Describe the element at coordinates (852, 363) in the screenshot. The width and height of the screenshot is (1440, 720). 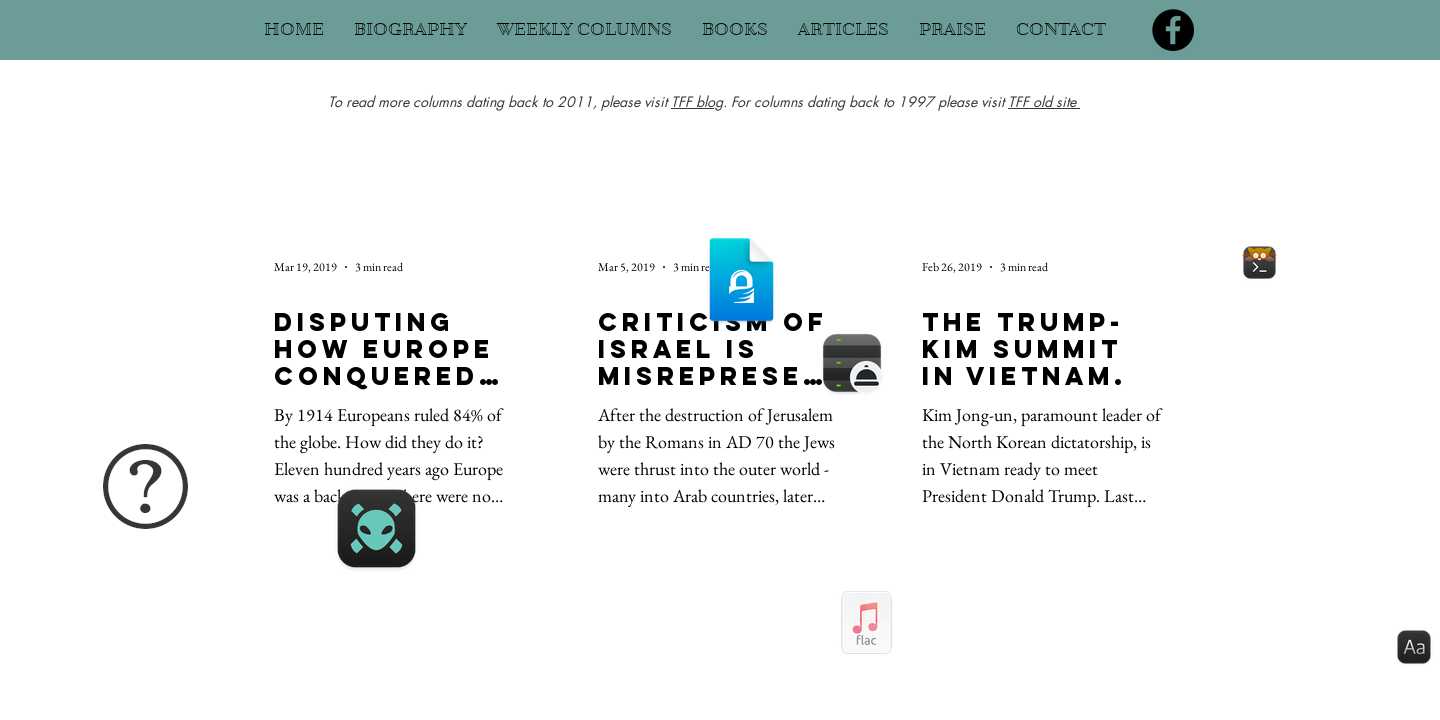
I see `configure network server discovery settings` at that location.